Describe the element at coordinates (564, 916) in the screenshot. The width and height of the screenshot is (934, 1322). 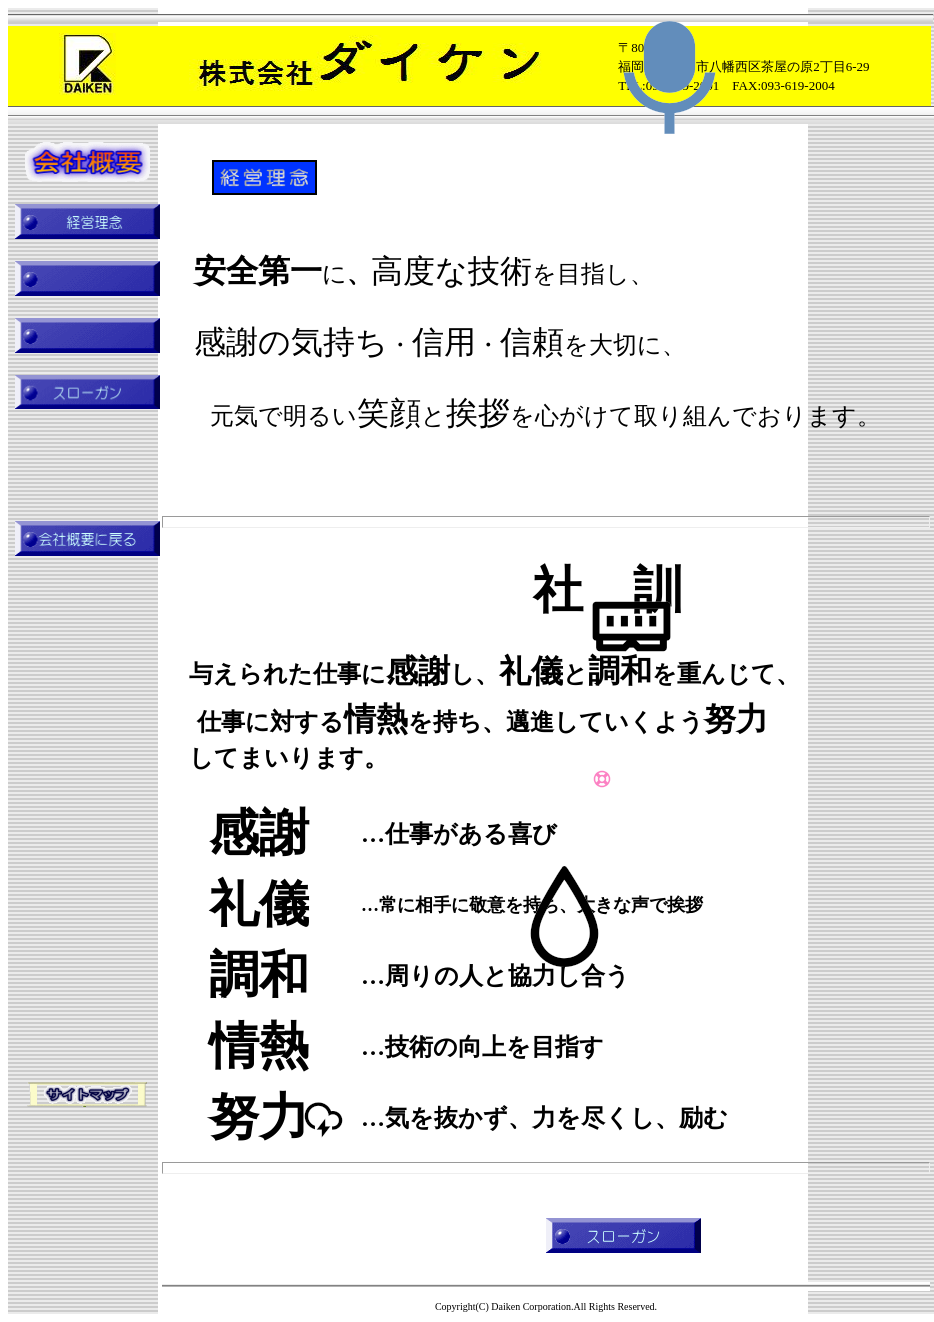
I see `moo print and design services logo` at that location.